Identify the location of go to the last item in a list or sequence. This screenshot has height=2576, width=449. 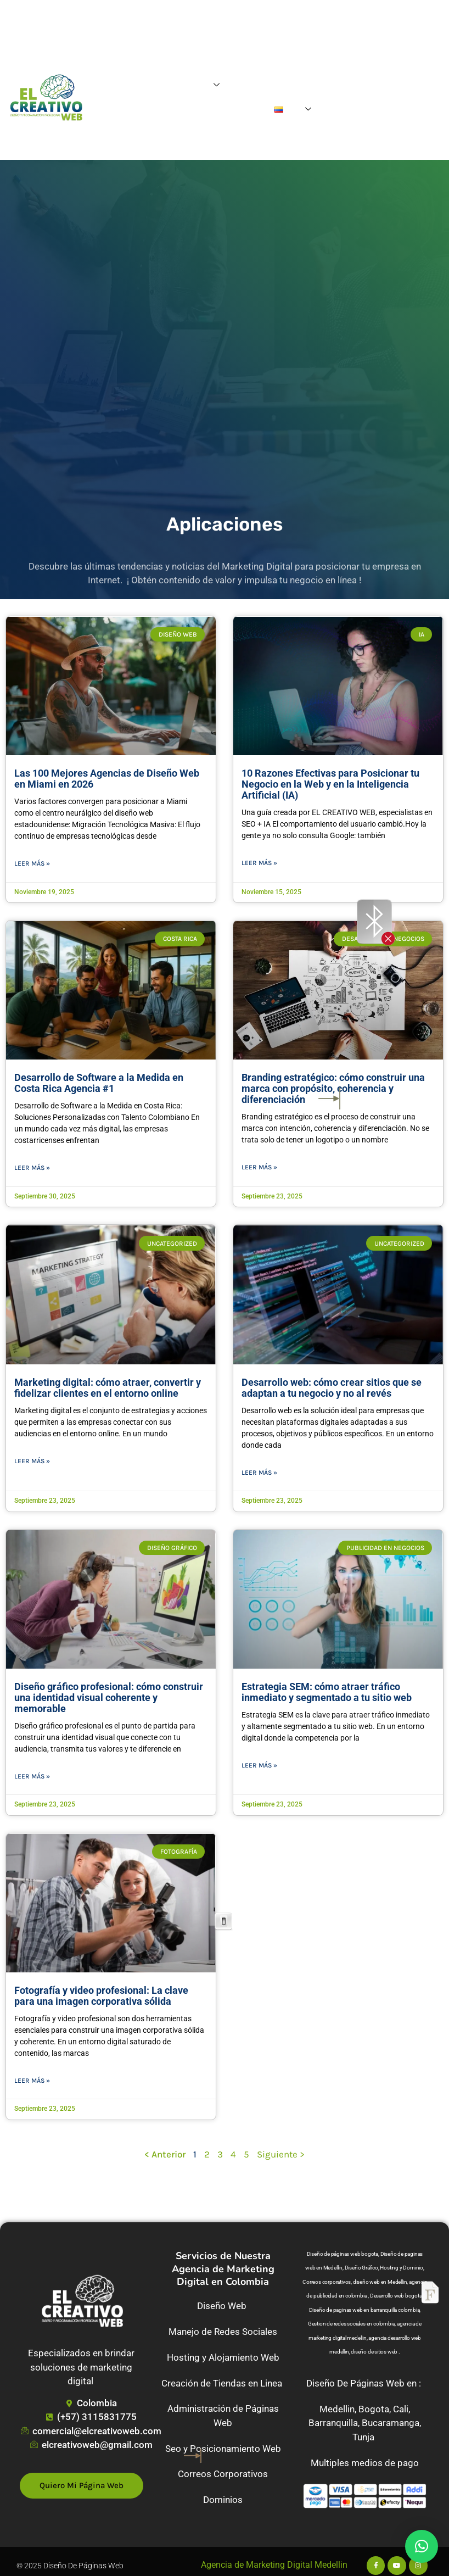
(329, 1099).